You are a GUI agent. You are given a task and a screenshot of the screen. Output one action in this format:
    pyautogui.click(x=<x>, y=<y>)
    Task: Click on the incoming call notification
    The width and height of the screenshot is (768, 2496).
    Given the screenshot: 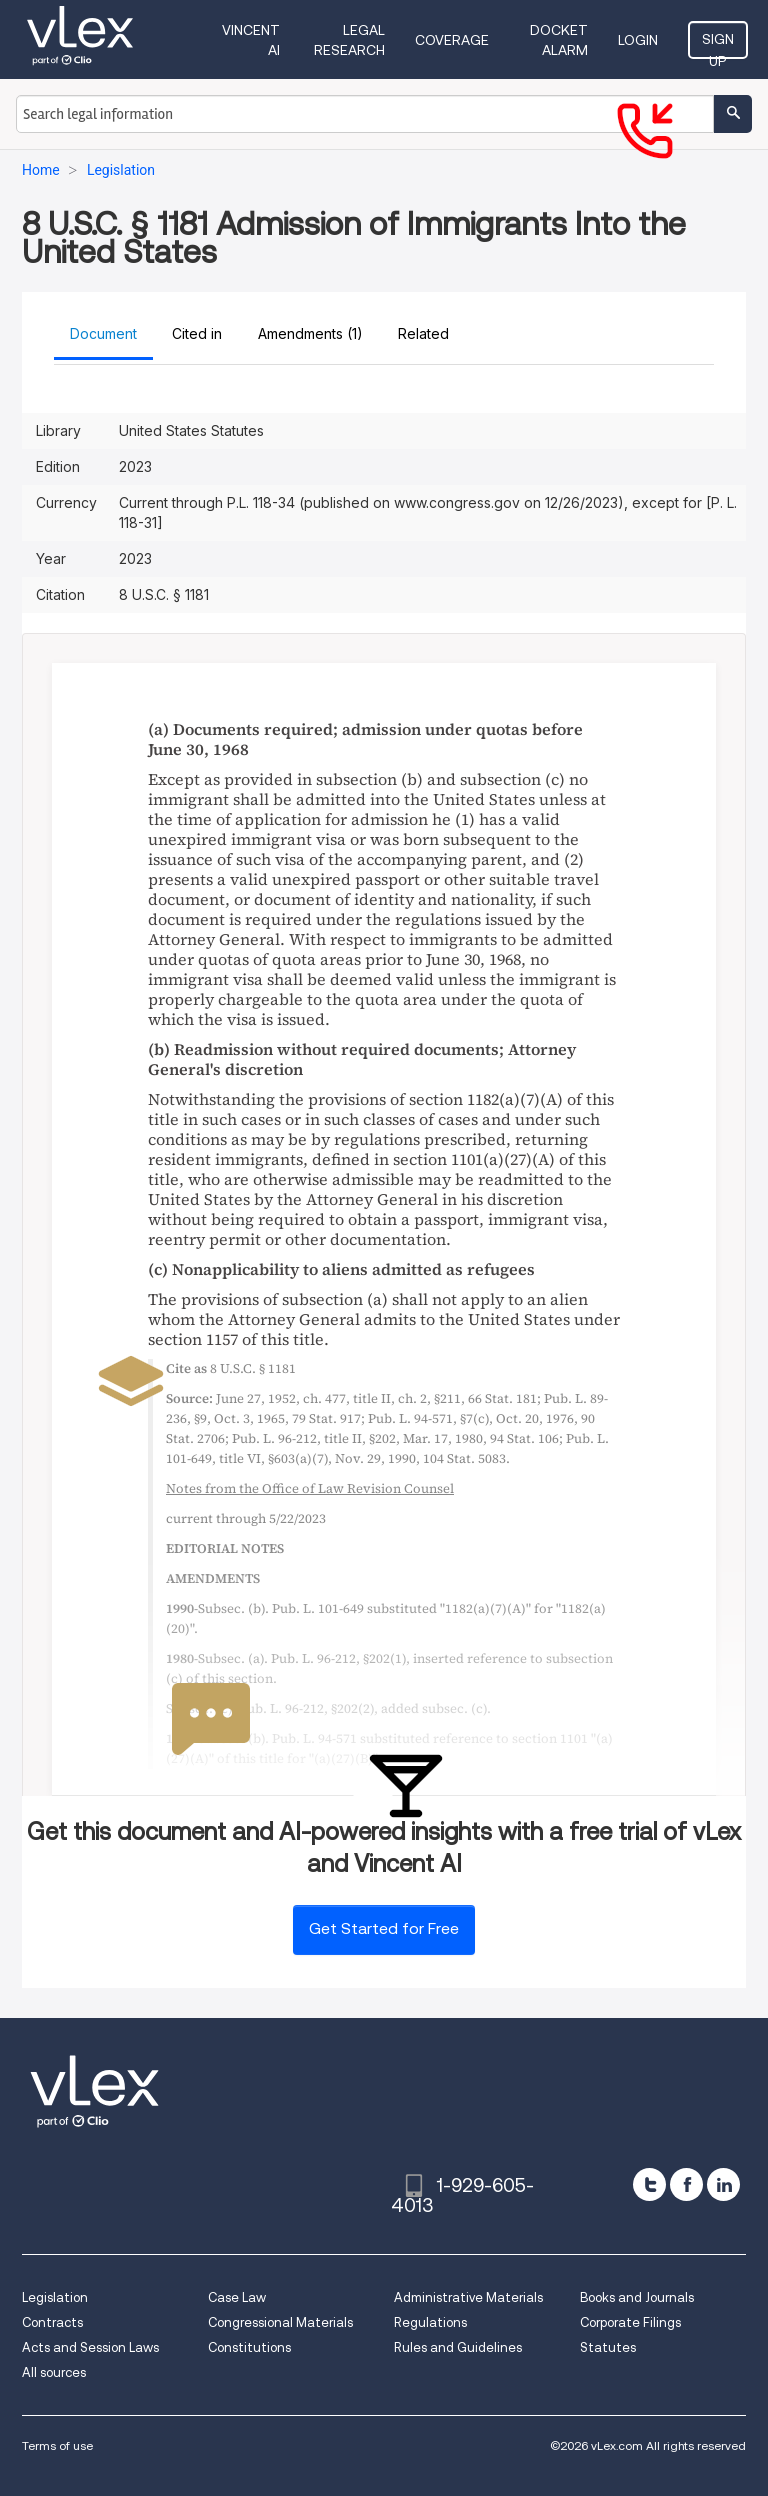 What is the action you would take?
    pyautogui.click(x=645, y=131)
    